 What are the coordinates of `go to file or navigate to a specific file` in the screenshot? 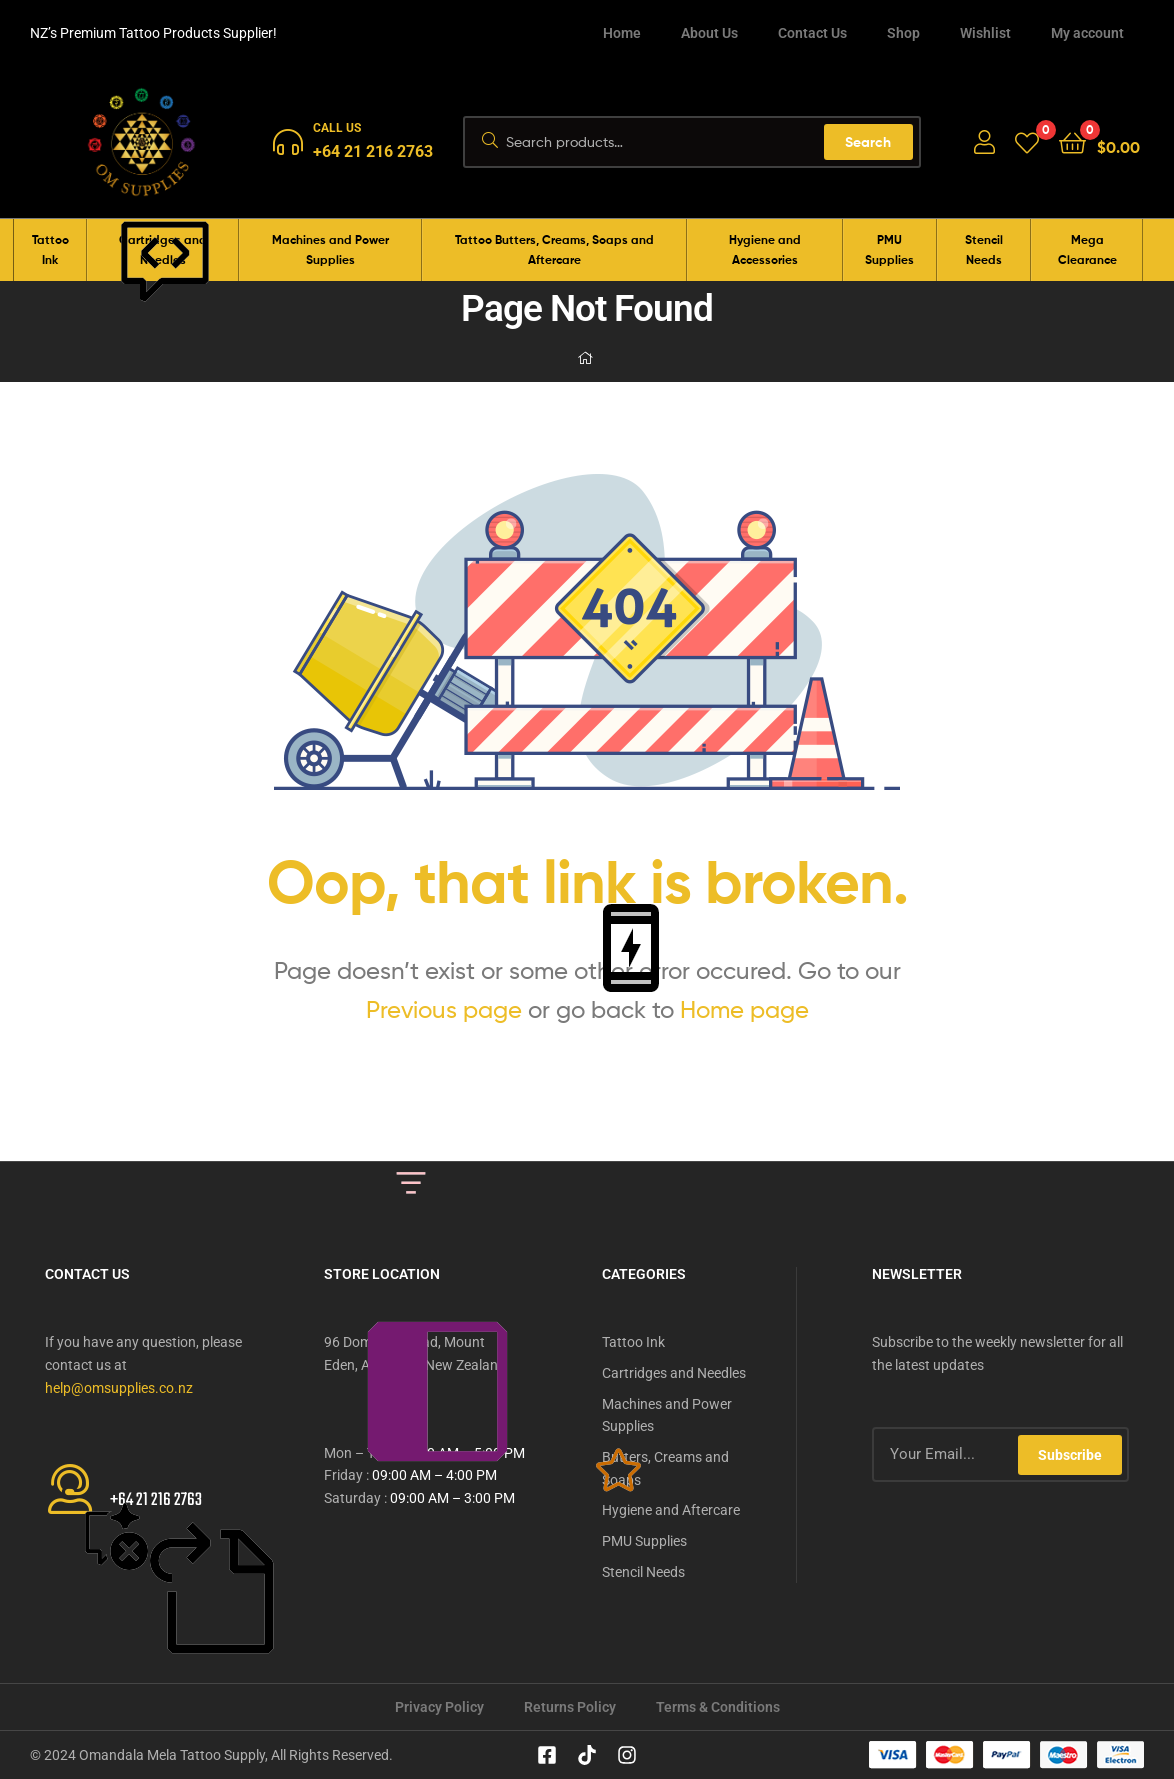 It's located at (220, 1591).